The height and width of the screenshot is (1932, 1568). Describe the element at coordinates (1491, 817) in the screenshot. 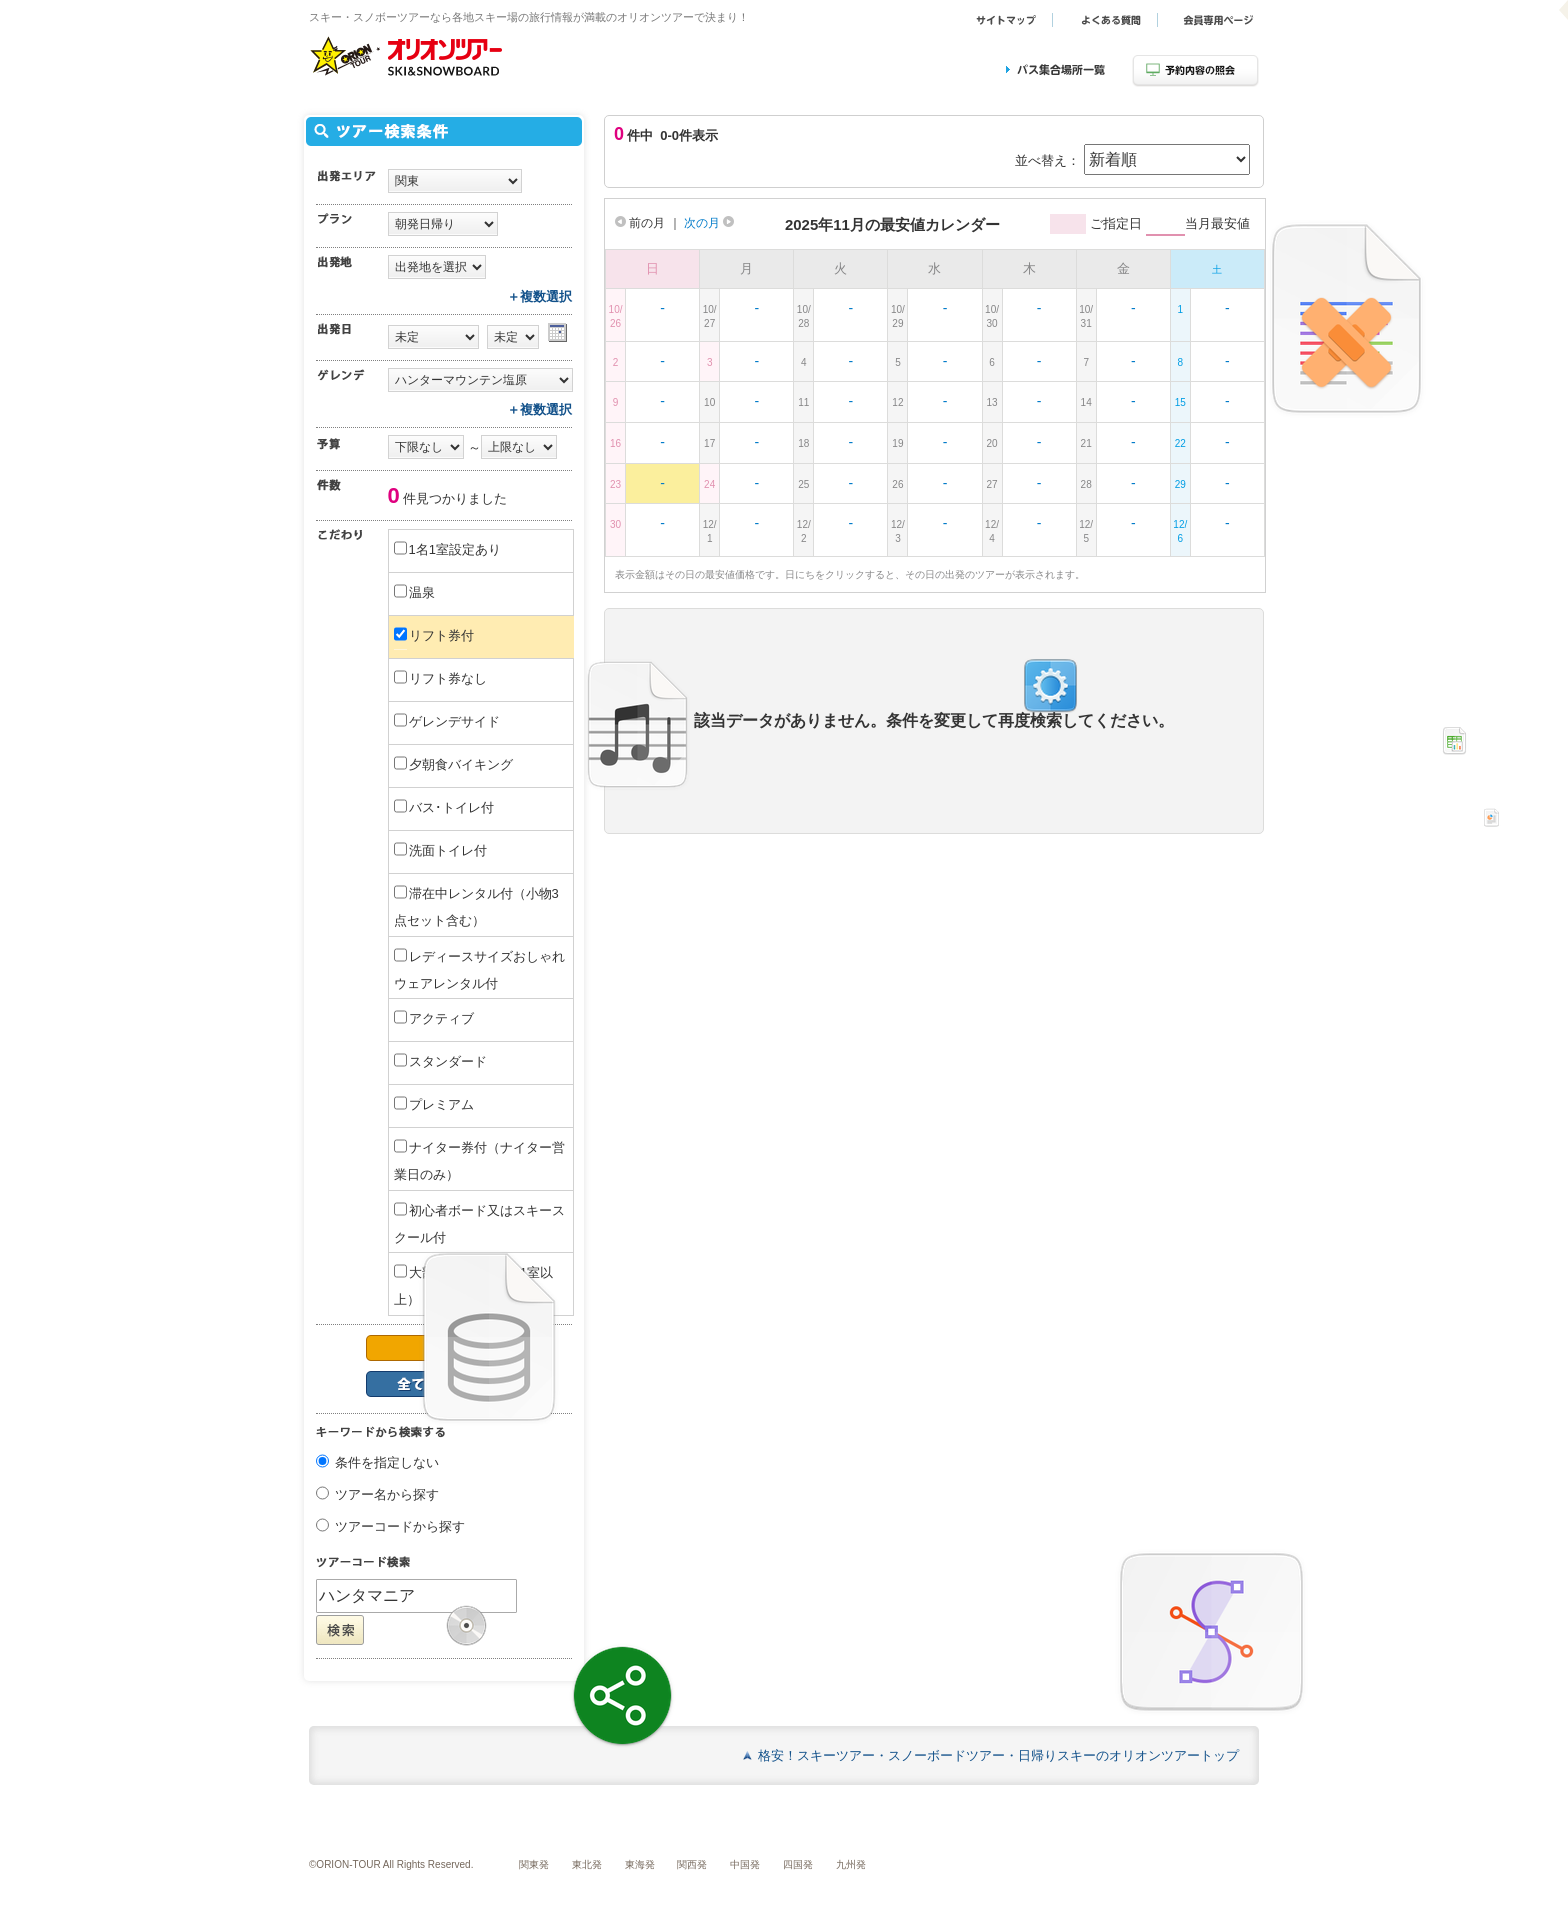

I see `open a presentation file` at that location.